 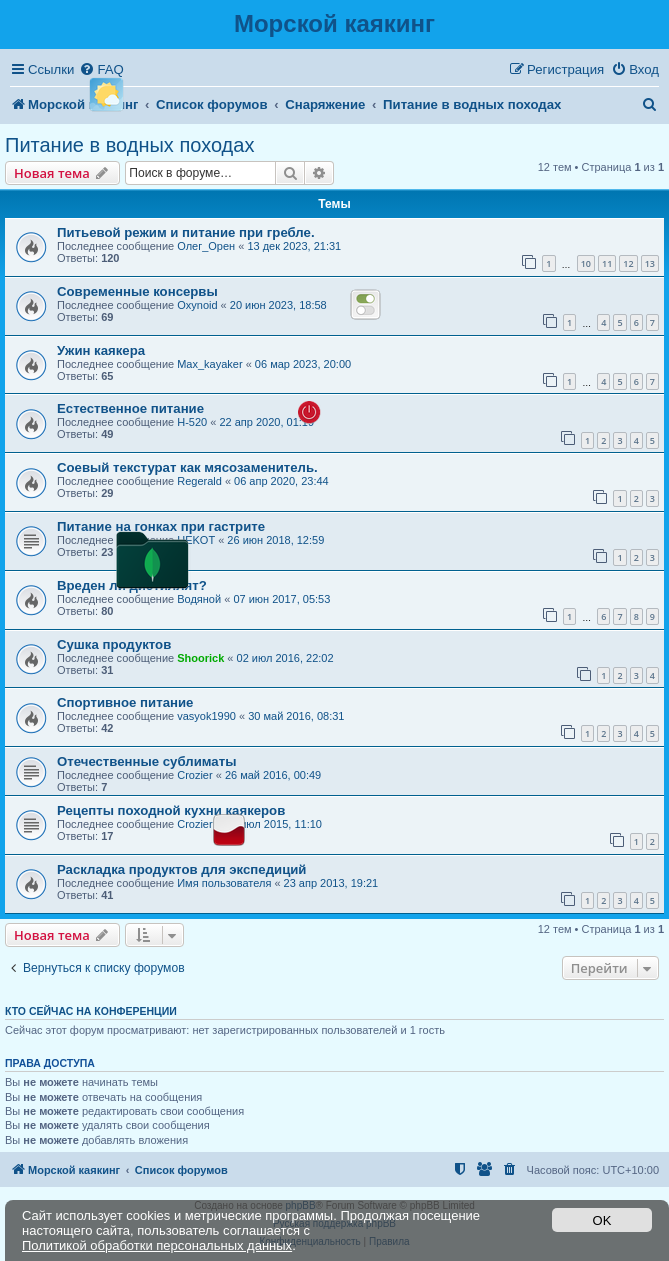 I want to click on open mongodb database files folder, so click(x=152, y=562).